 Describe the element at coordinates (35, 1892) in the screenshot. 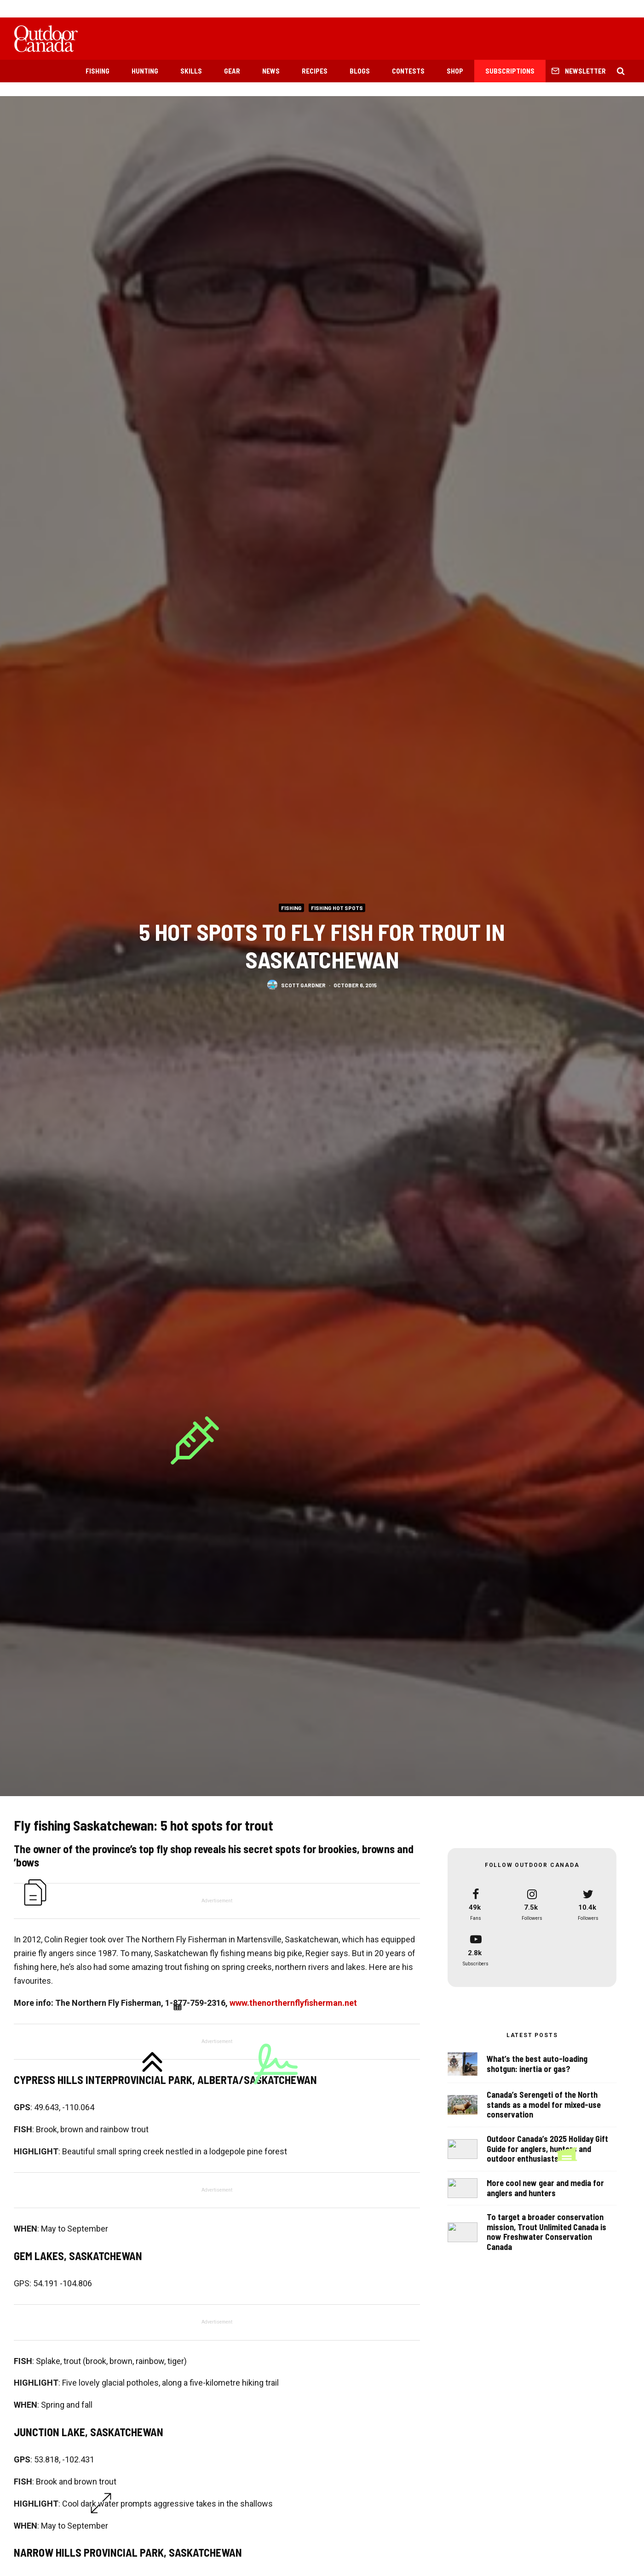

I see `view all documents` at that location.